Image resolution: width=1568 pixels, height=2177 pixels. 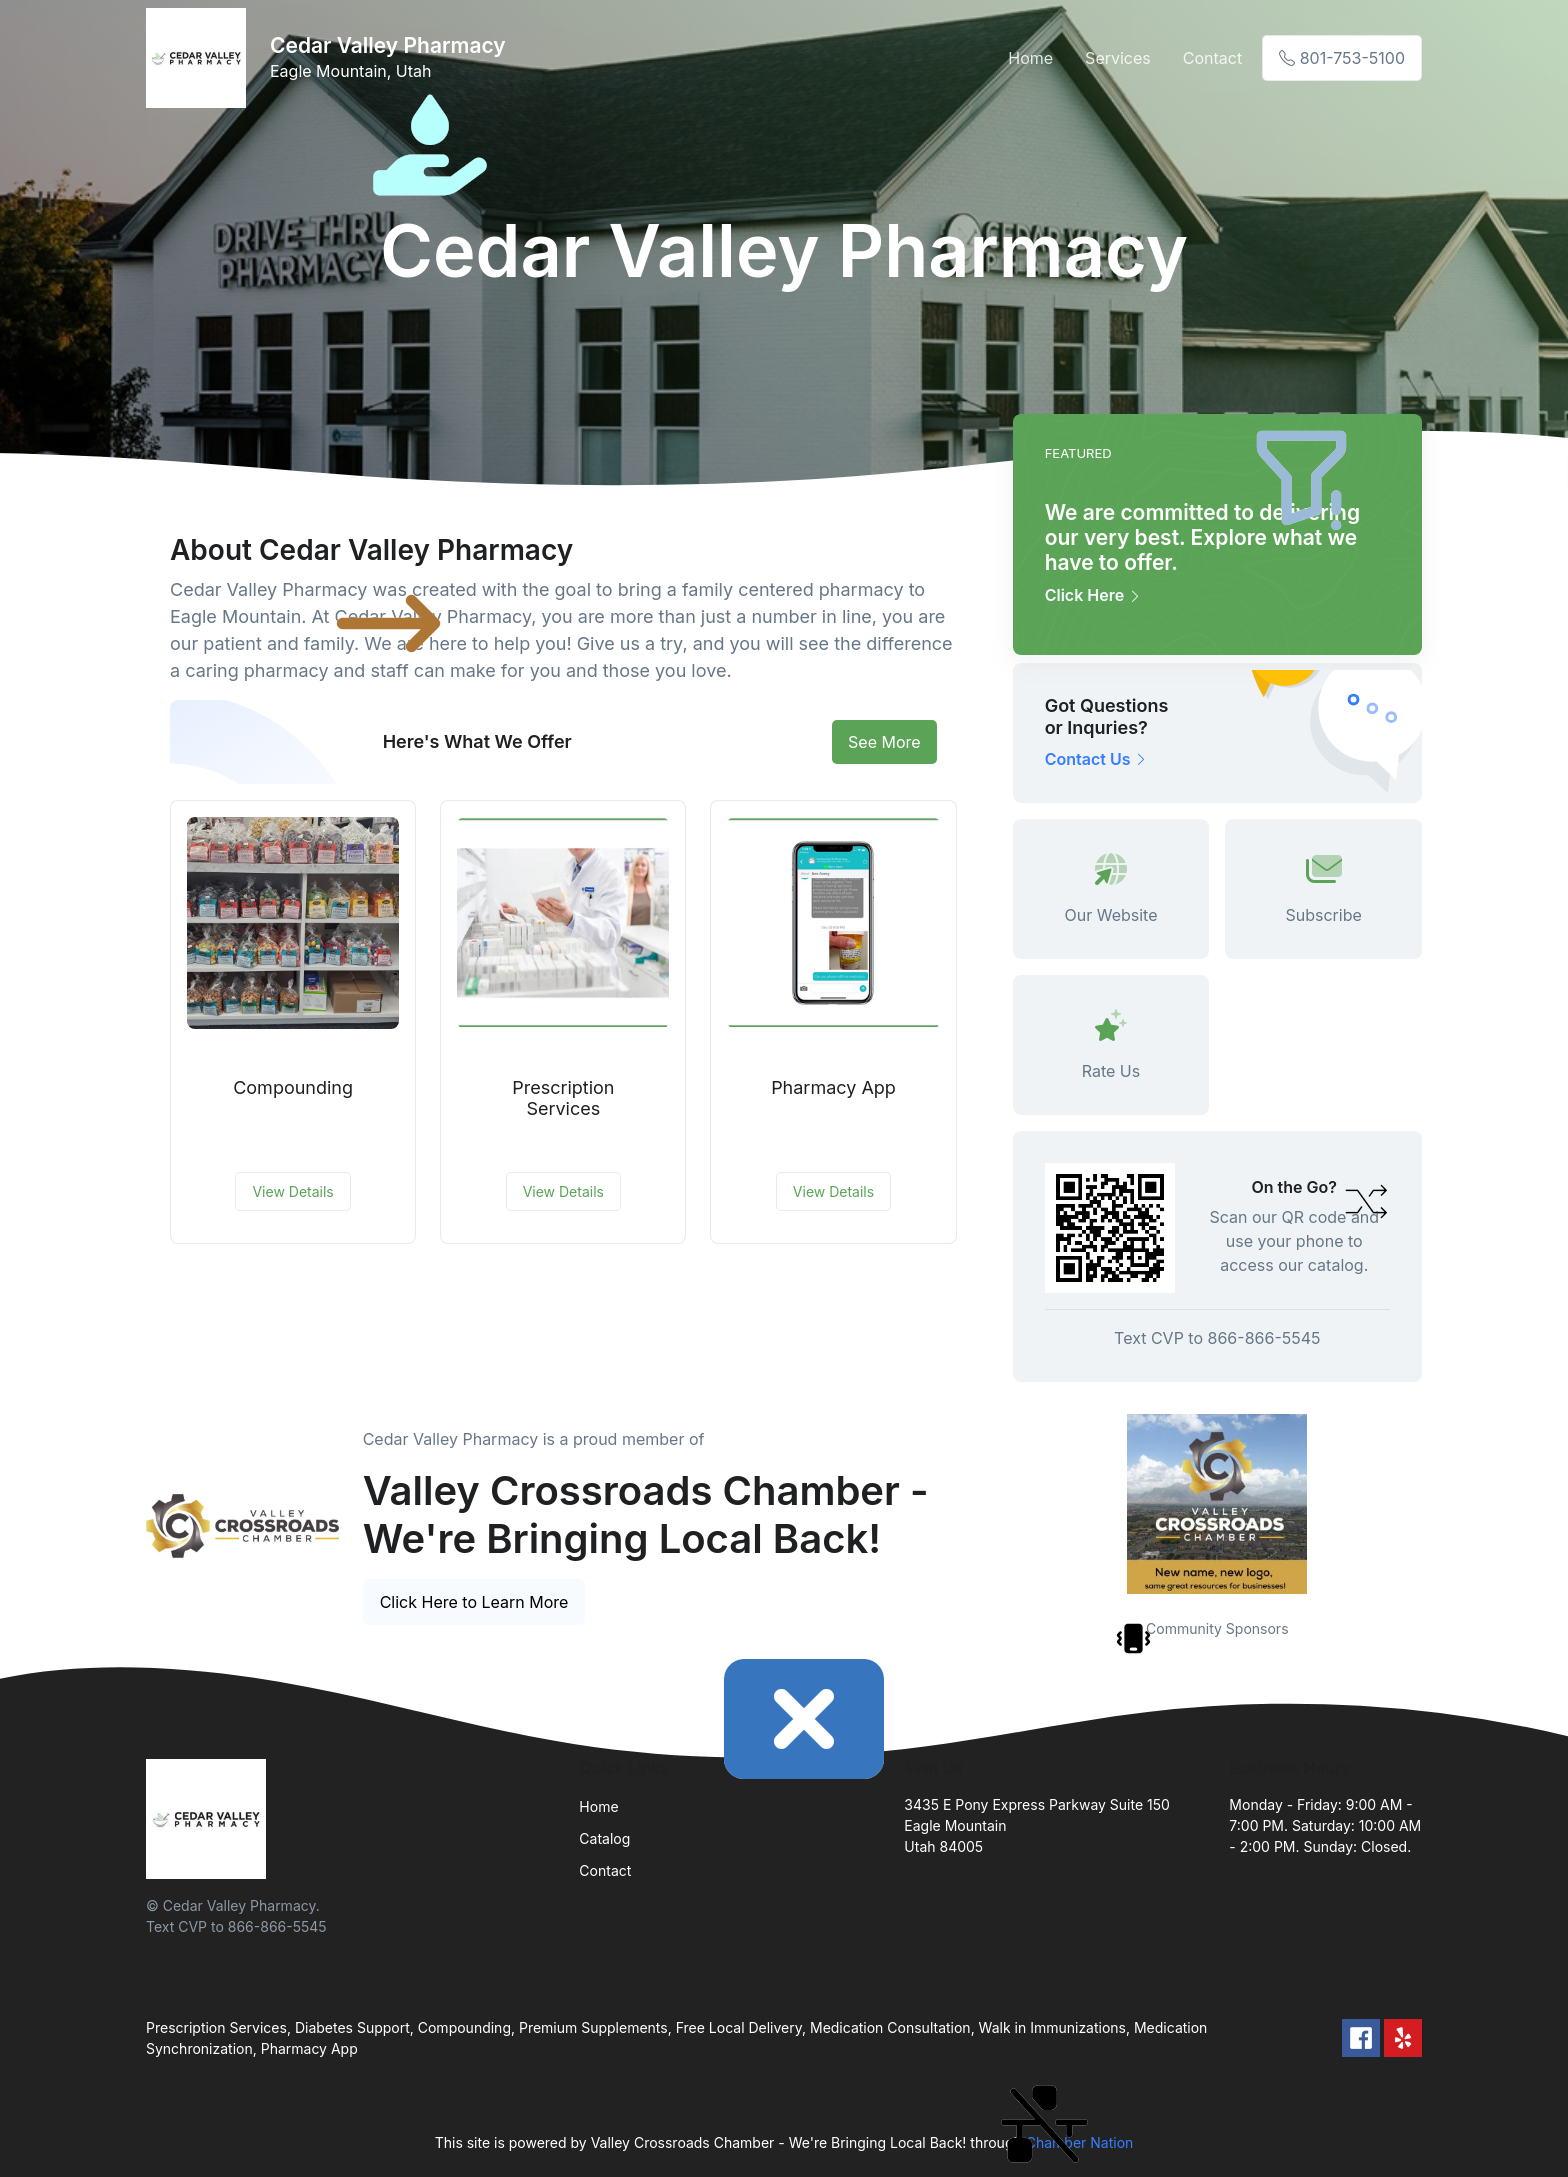 What do you see at coordinates (430, 145) in the screenshot?
I see `access water conservation settings` at bounding box center [430, 145].